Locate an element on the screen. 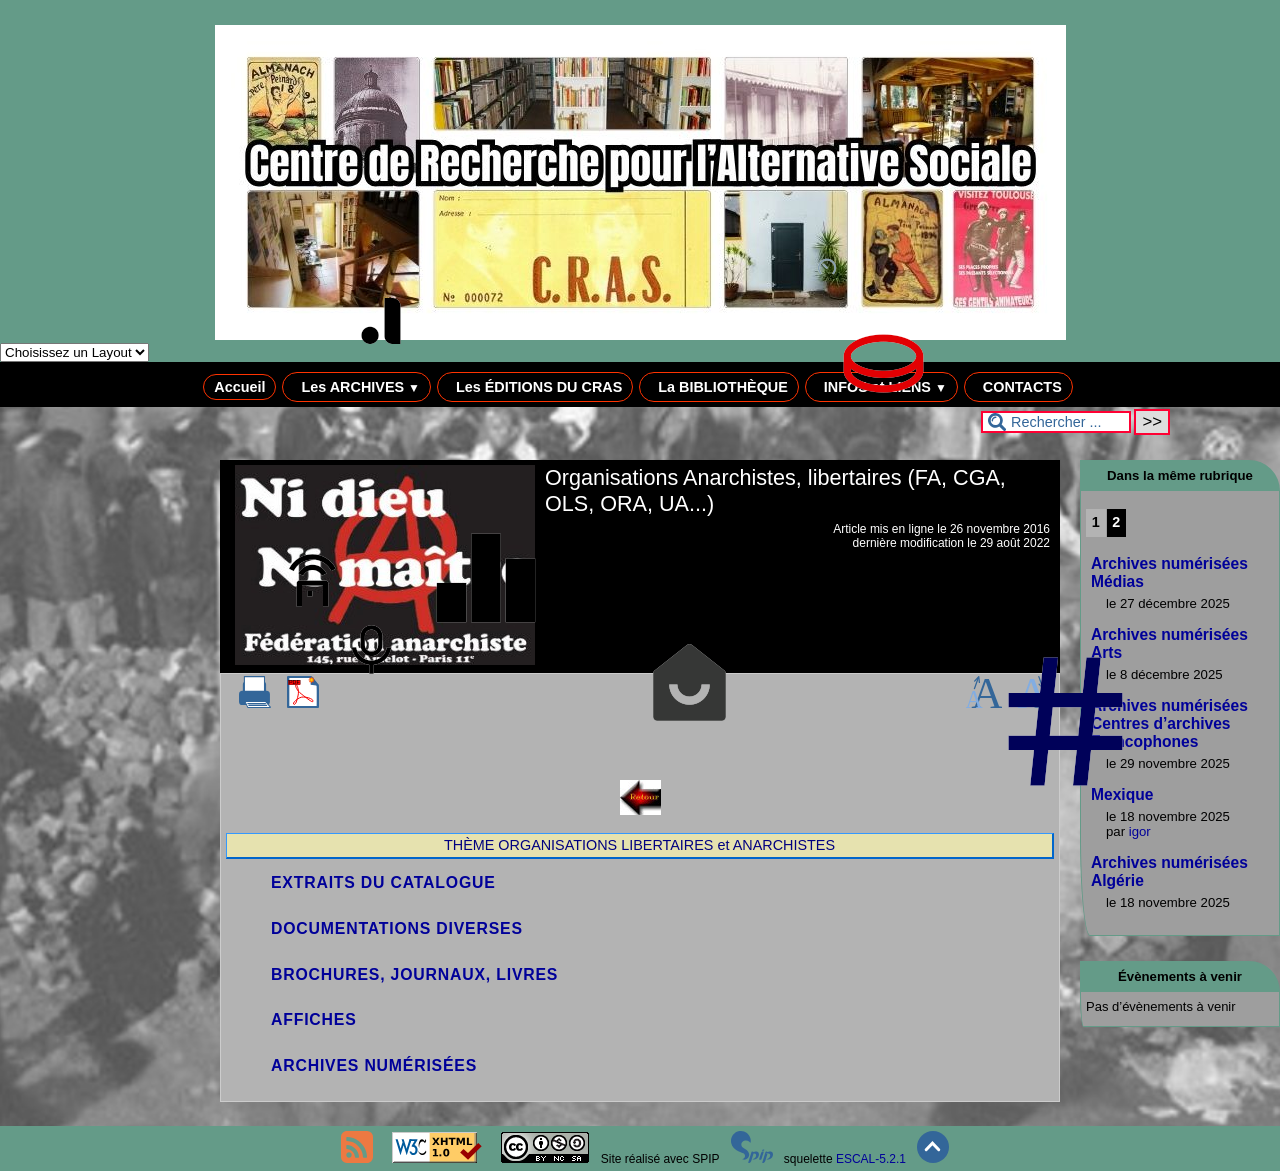 The image size is (1280, 1171). view your coin balance or currency is located at coordinates (883, 363).